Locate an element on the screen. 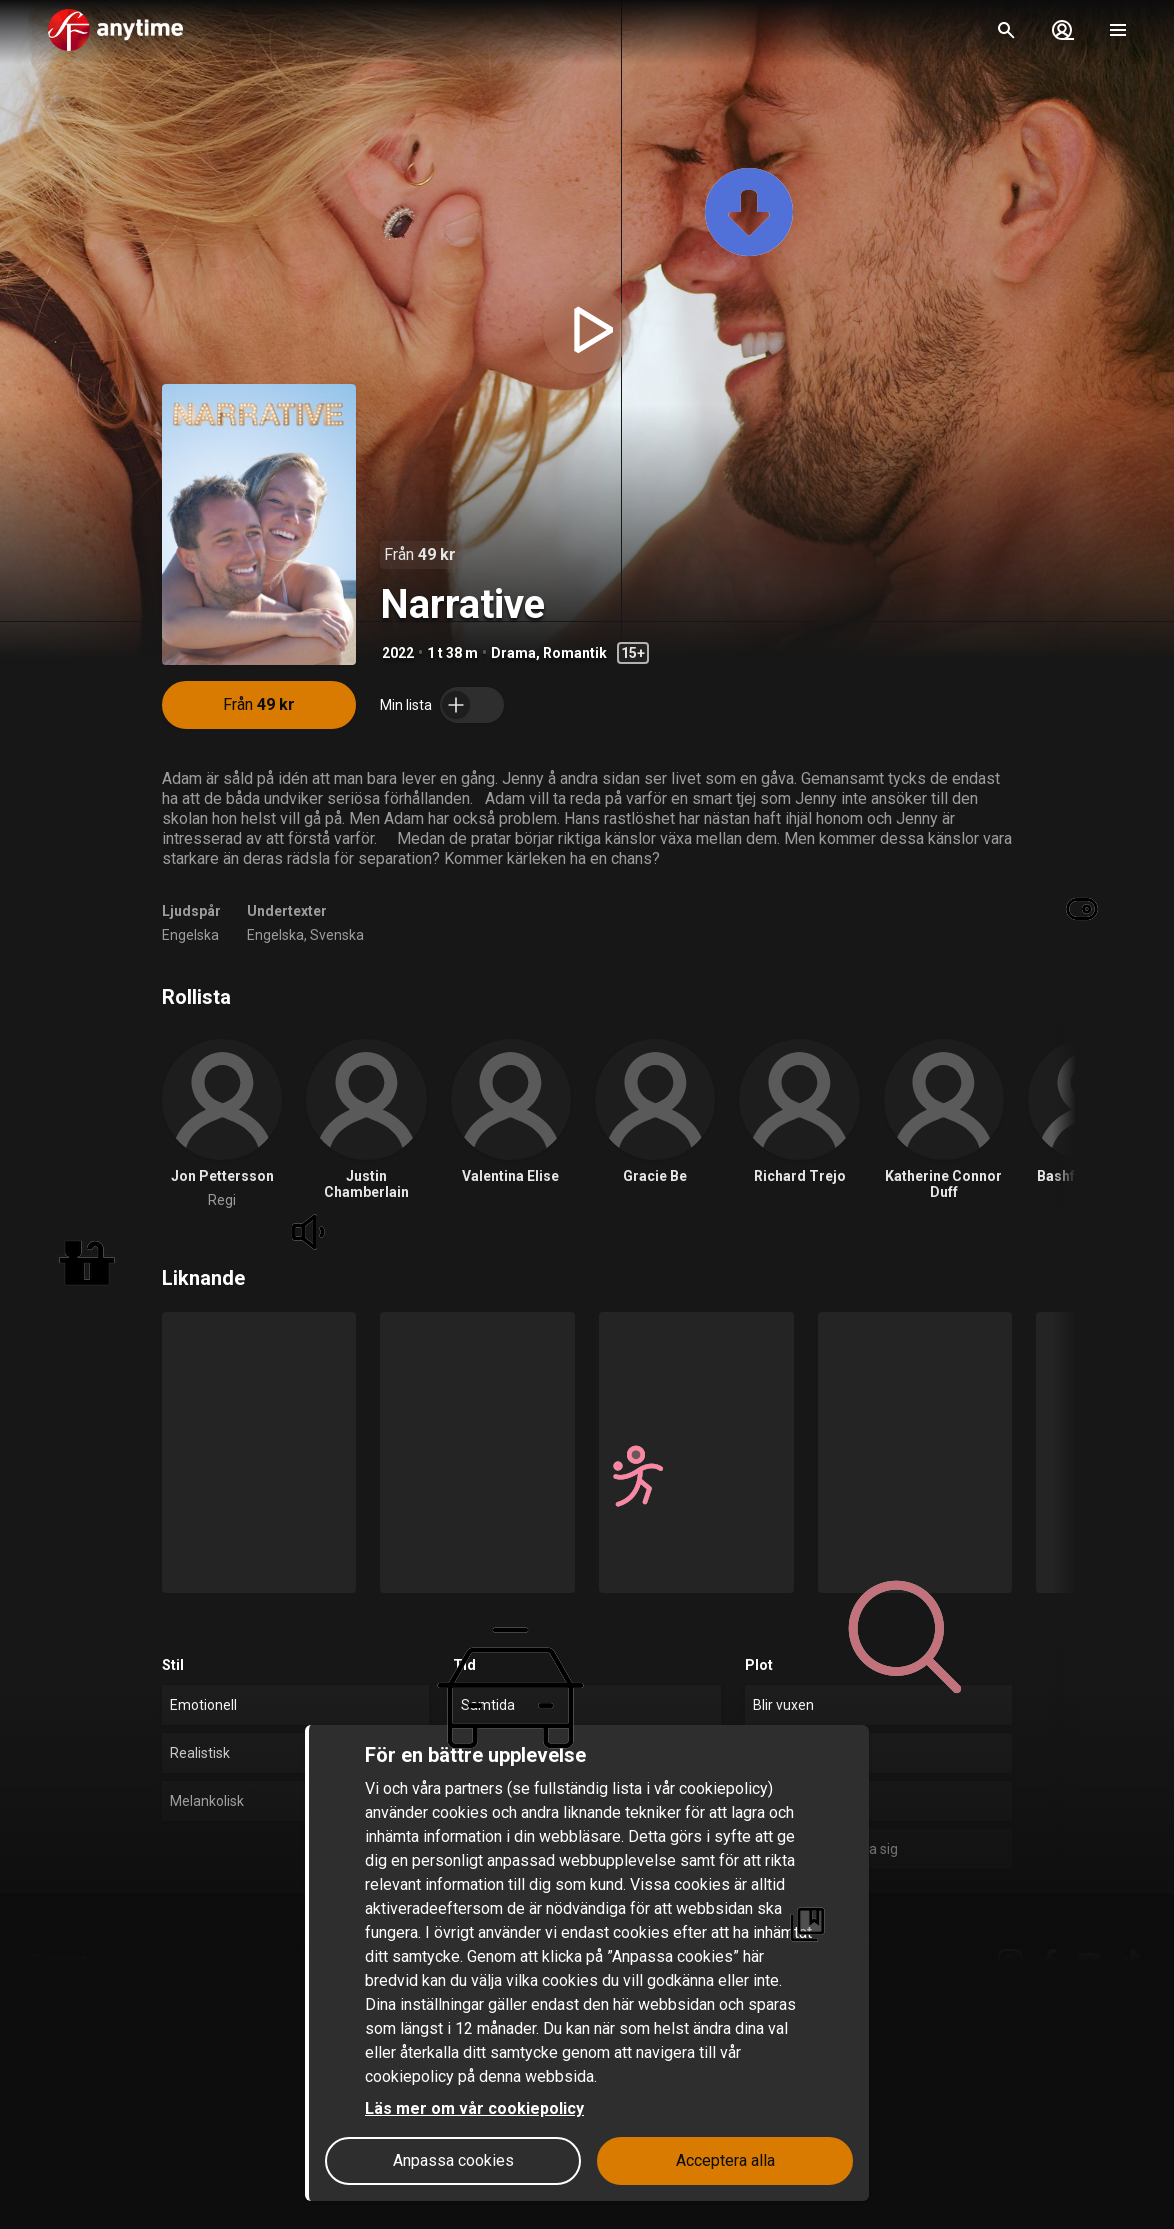 The image size is (1174, 2229). search for content or items is located at coordinates (905, 1637).